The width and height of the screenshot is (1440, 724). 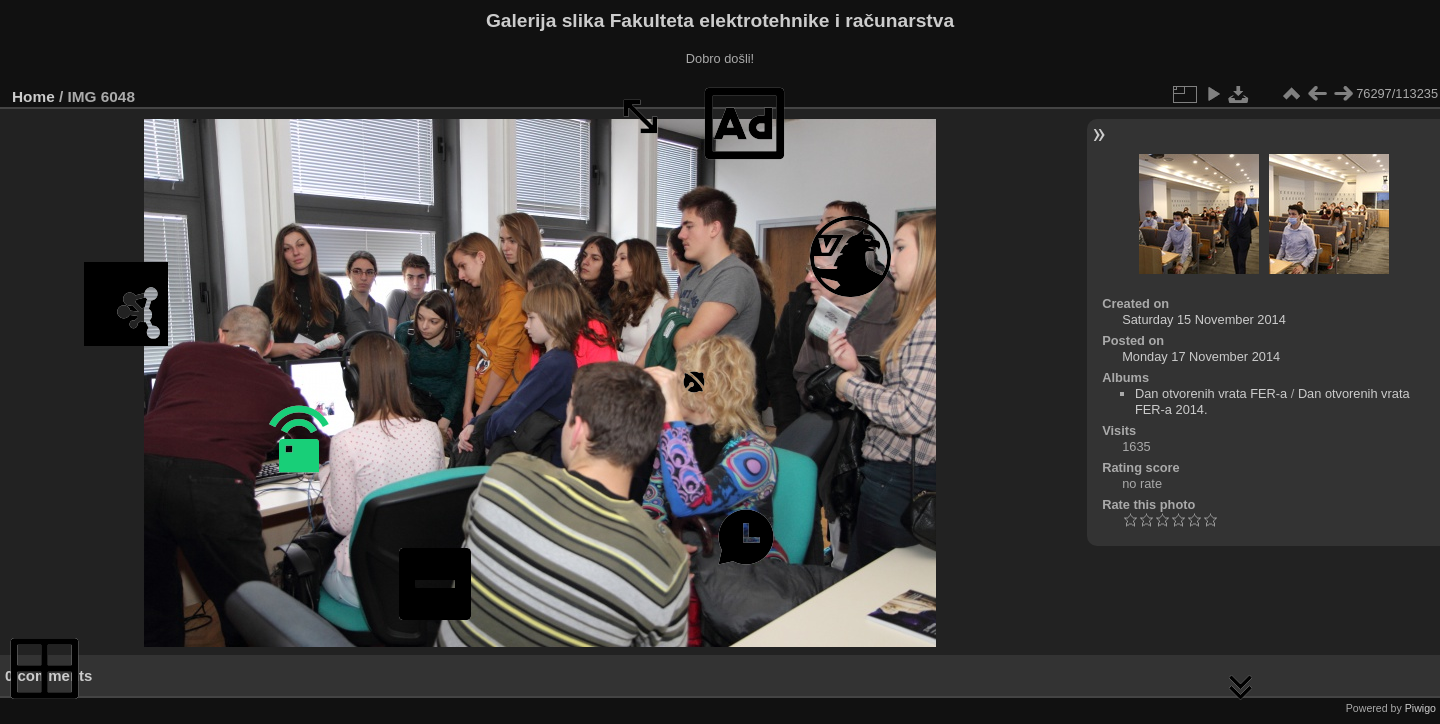 What do you see at coordinates (435, 584) in the screenshot?
I see `indicates a partially selected or indeterminate checkbox state` at bounding box center [435, 584].